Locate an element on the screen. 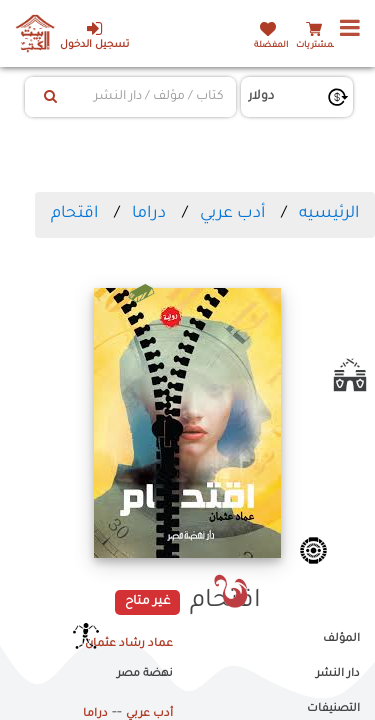 This screenshot has width=375, height=720. represents metal or raw material resources in a game is located at coordinates (141, 293).